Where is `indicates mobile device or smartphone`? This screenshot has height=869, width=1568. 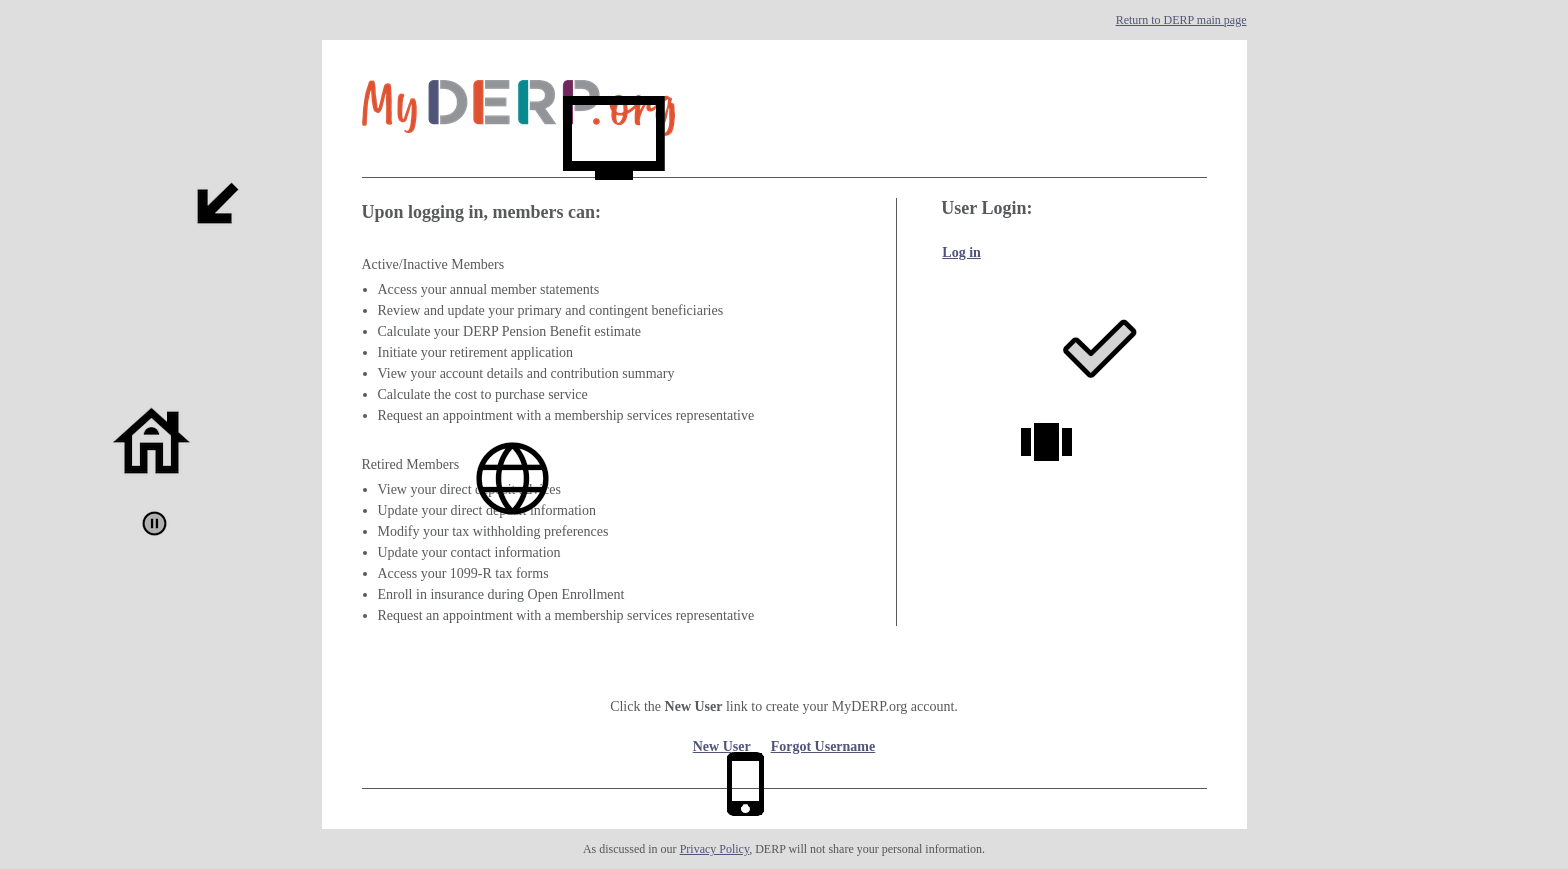
indicates mobile device or smartphone is located at coordinates (747, 784).